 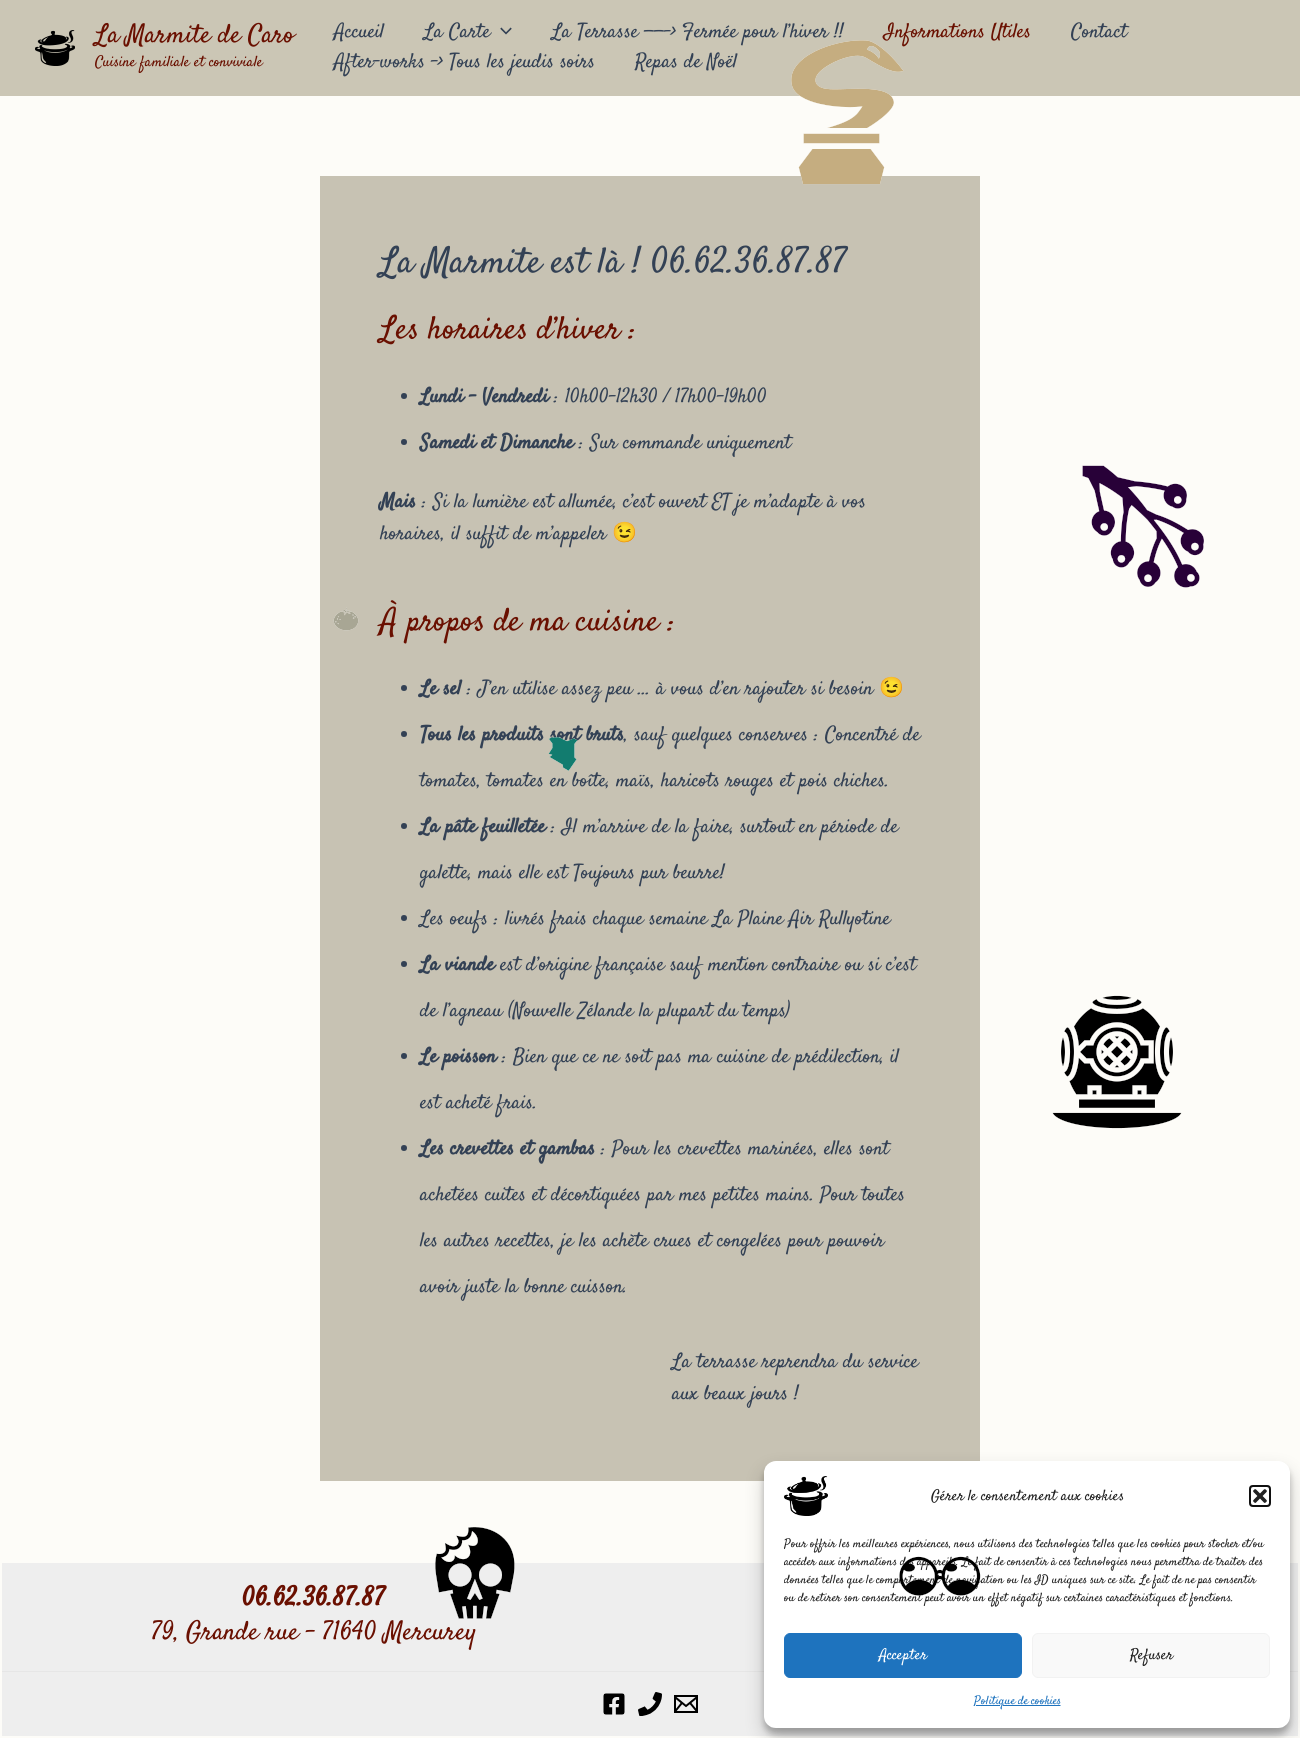 What do you see at coordinates (346, 619) in the screenshot?
I see `select tangerine or citrus fruit item` at bounding box center [346, 619].